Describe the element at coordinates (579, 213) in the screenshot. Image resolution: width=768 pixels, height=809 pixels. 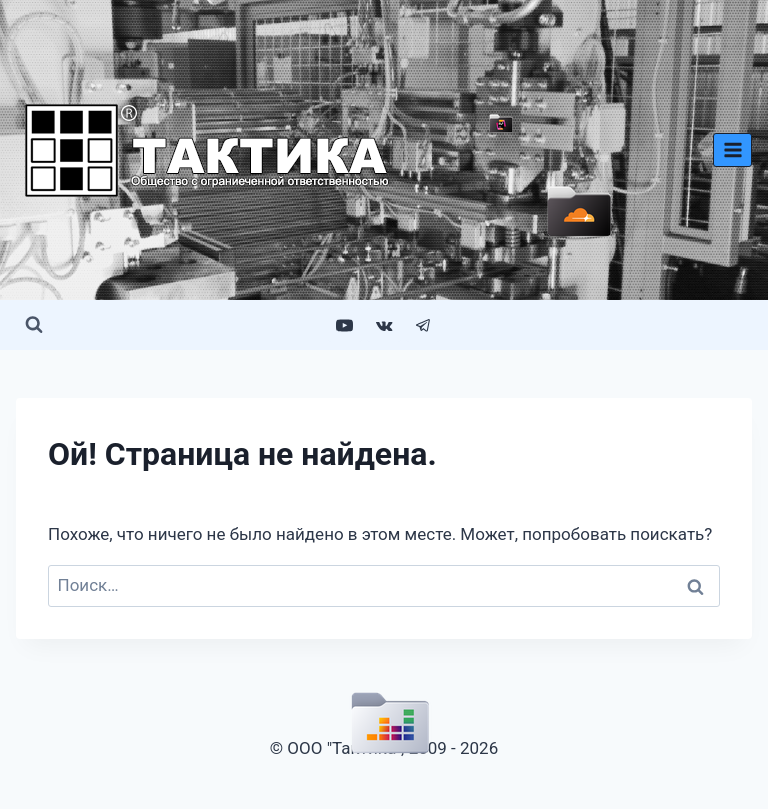
I see `open cloudflare project files` at that location.